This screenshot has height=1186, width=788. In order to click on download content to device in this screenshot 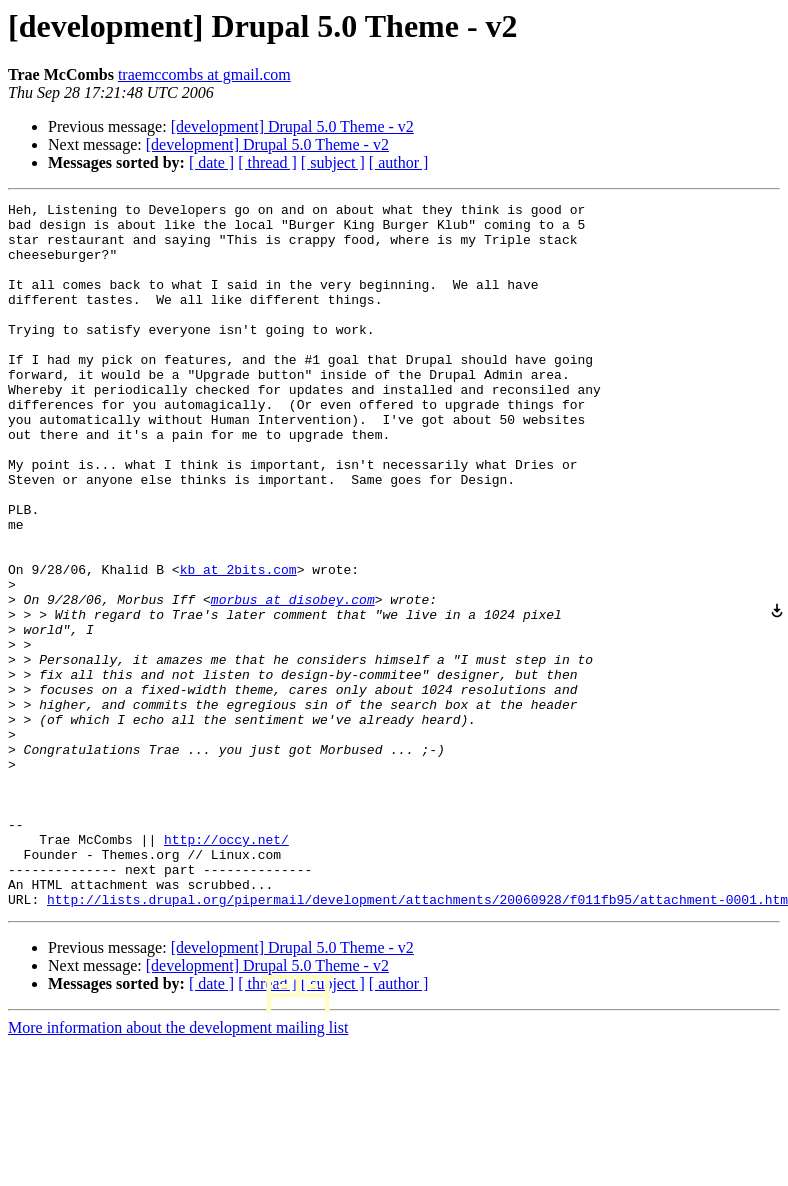, I will do `click(777, 610)`.